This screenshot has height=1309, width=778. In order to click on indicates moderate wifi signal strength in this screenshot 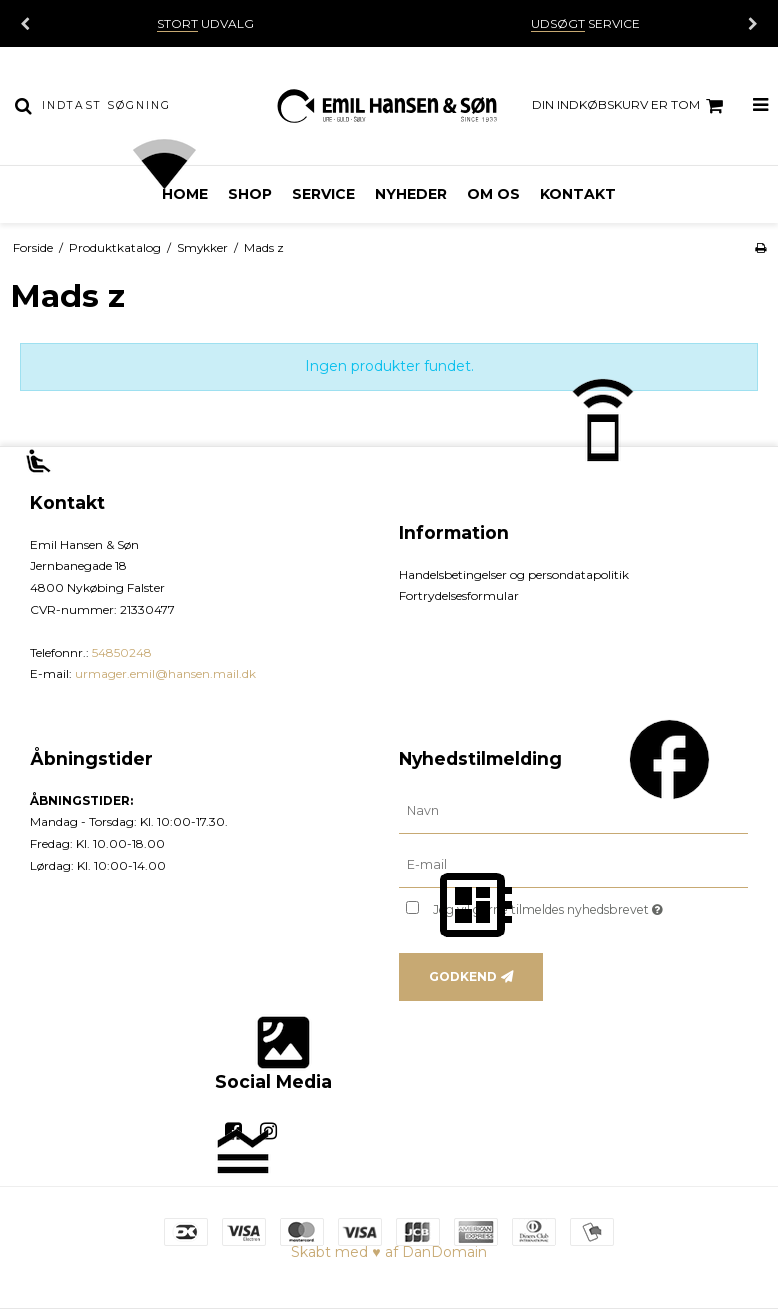, I will do `click(164, 163)`.